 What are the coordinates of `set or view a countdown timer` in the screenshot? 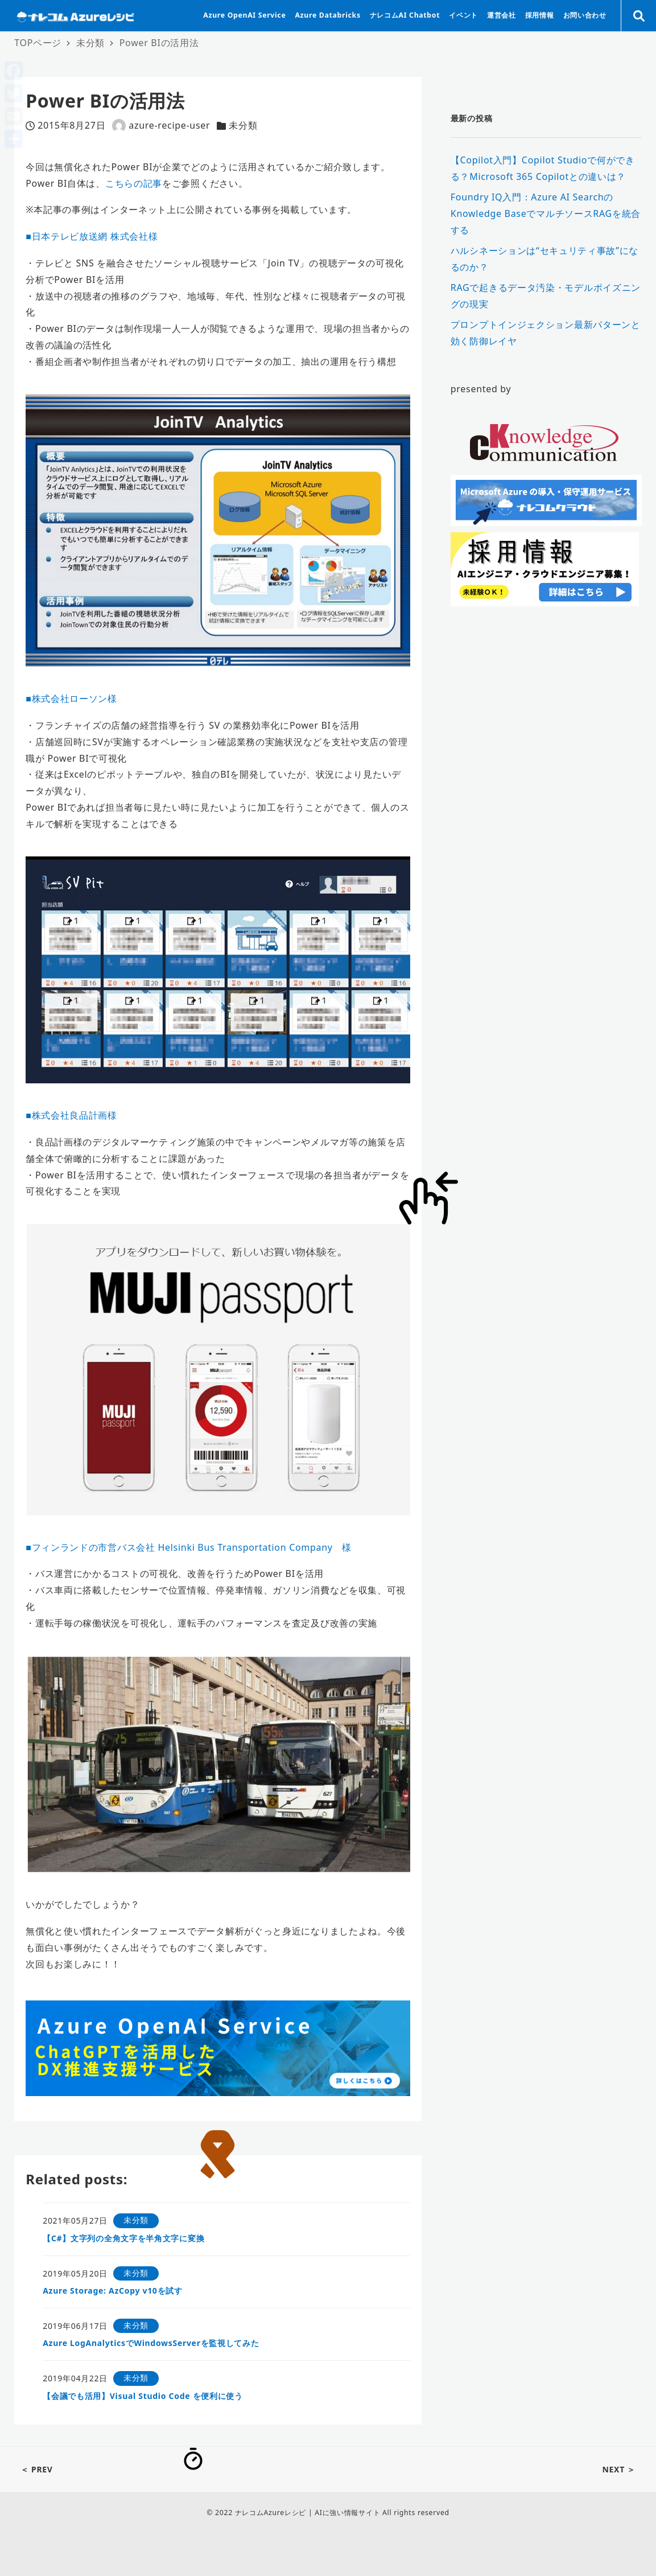 It's located at (193, 2459).